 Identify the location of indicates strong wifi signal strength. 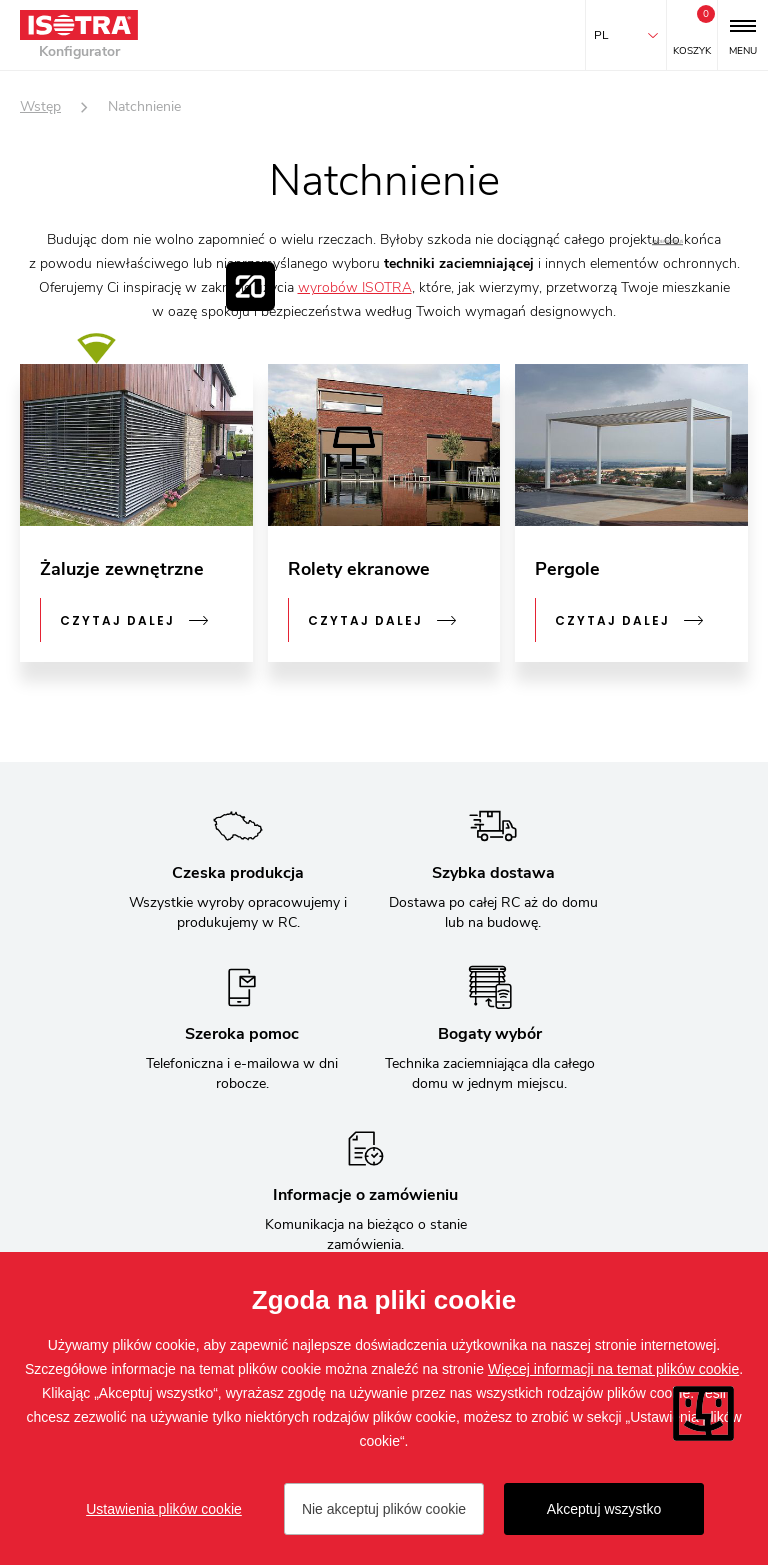
(96, 348).